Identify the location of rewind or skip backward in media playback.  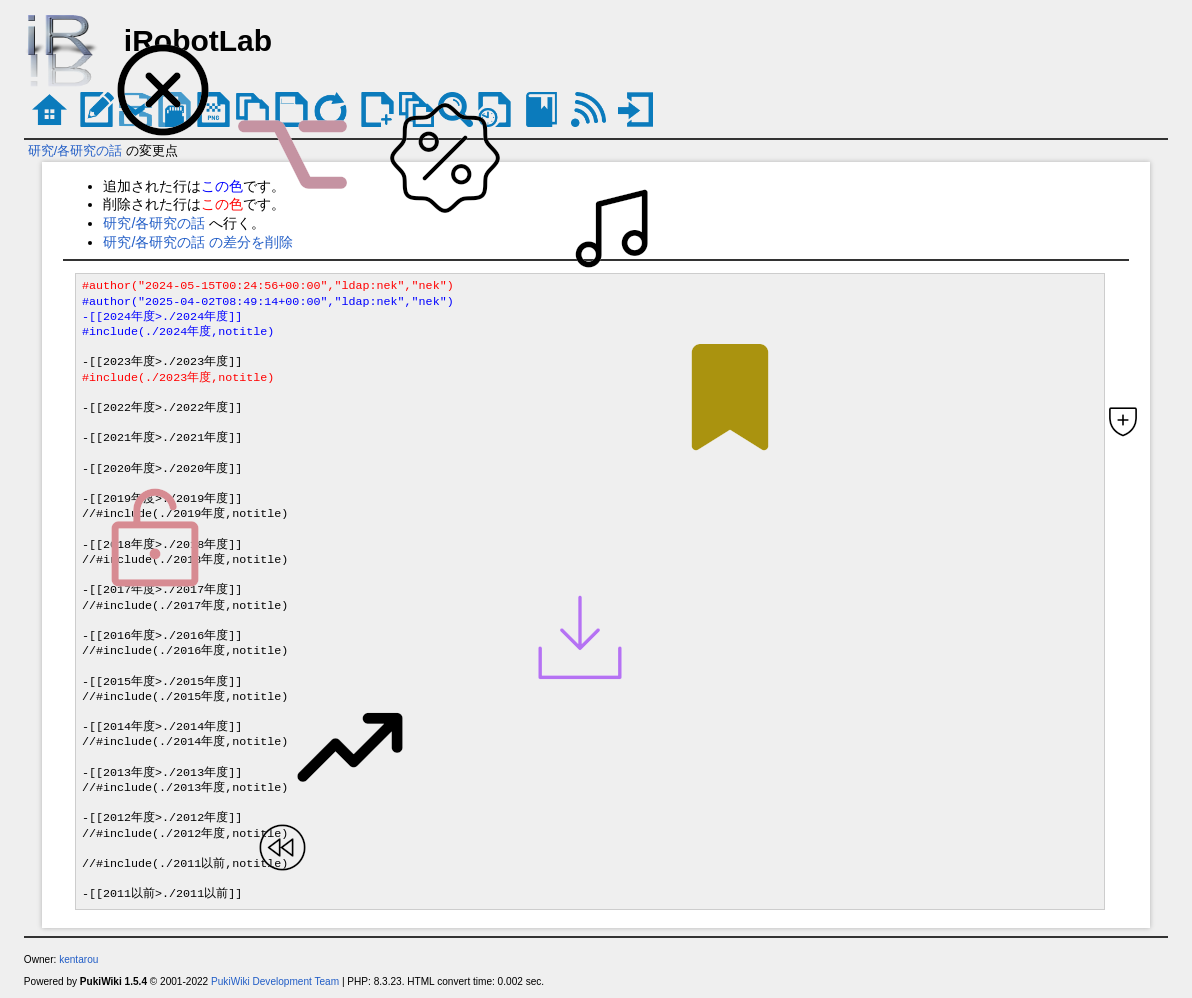
(282, 847).